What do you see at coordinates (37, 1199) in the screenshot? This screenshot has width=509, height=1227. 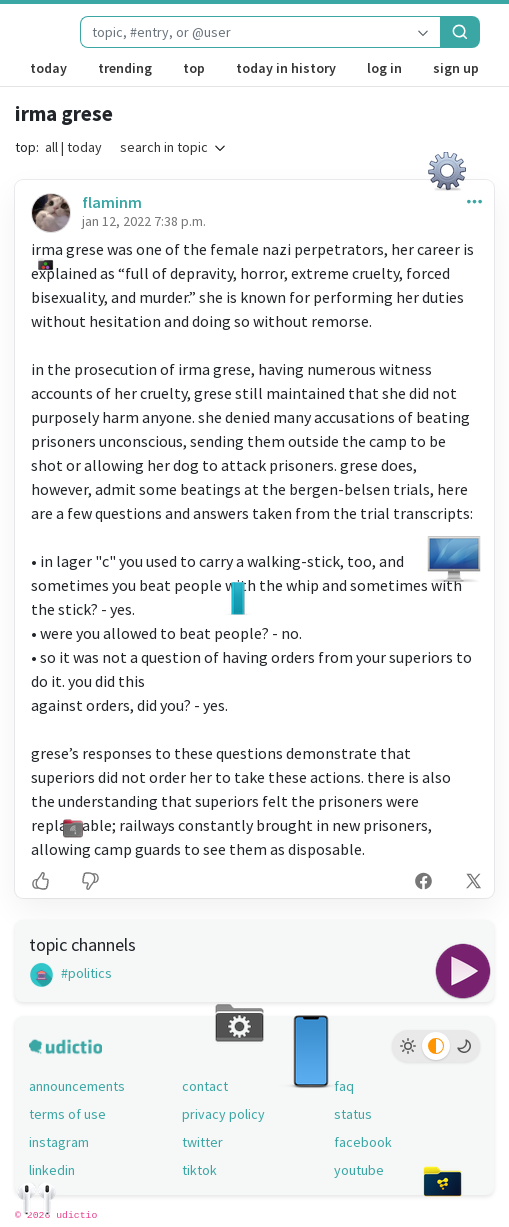 I see `connect bluetooth earbuds` at bounding box center [37, 1199].